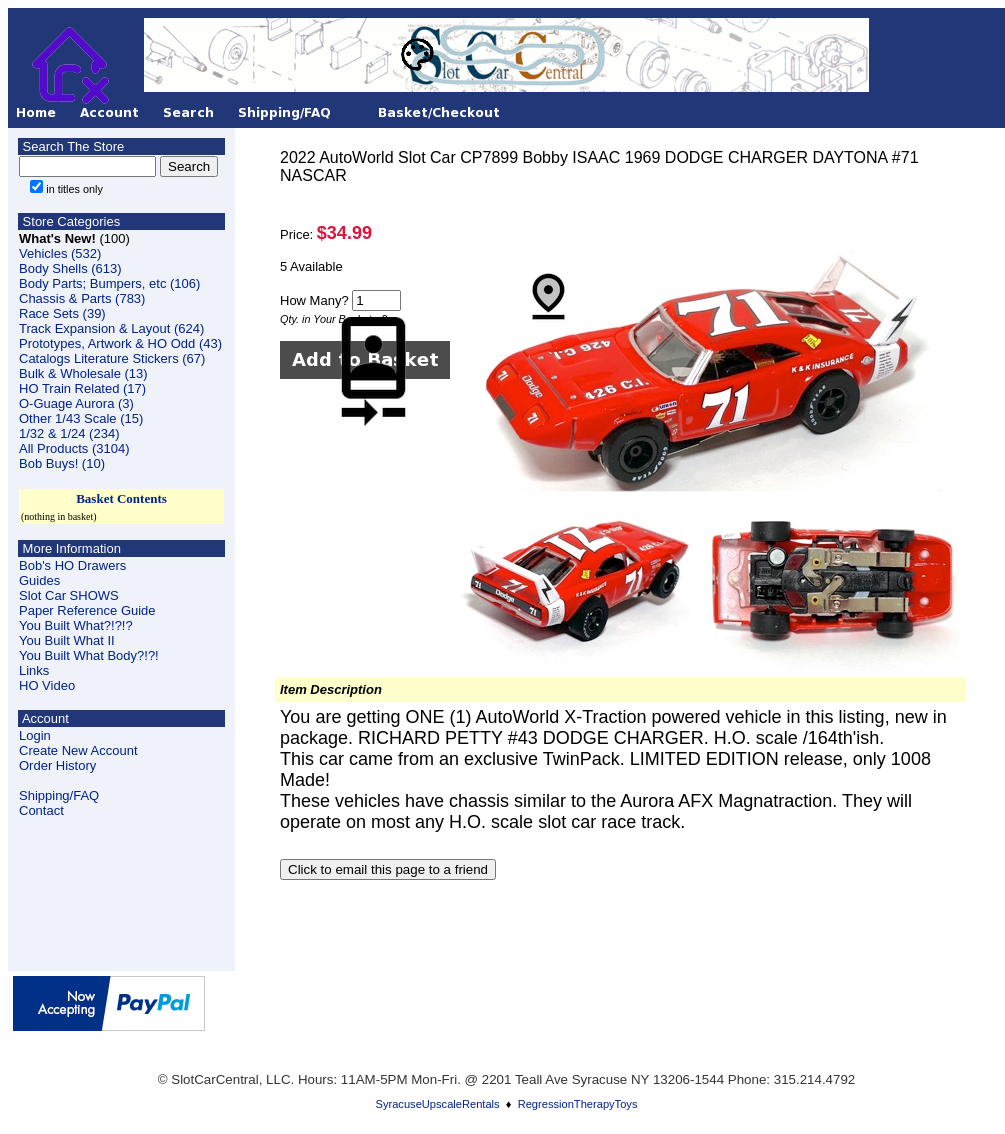  What do you see at coordinates (69, 64) in the screenshot?
I see `remove a saved home address` at bounding box center [69, 64].